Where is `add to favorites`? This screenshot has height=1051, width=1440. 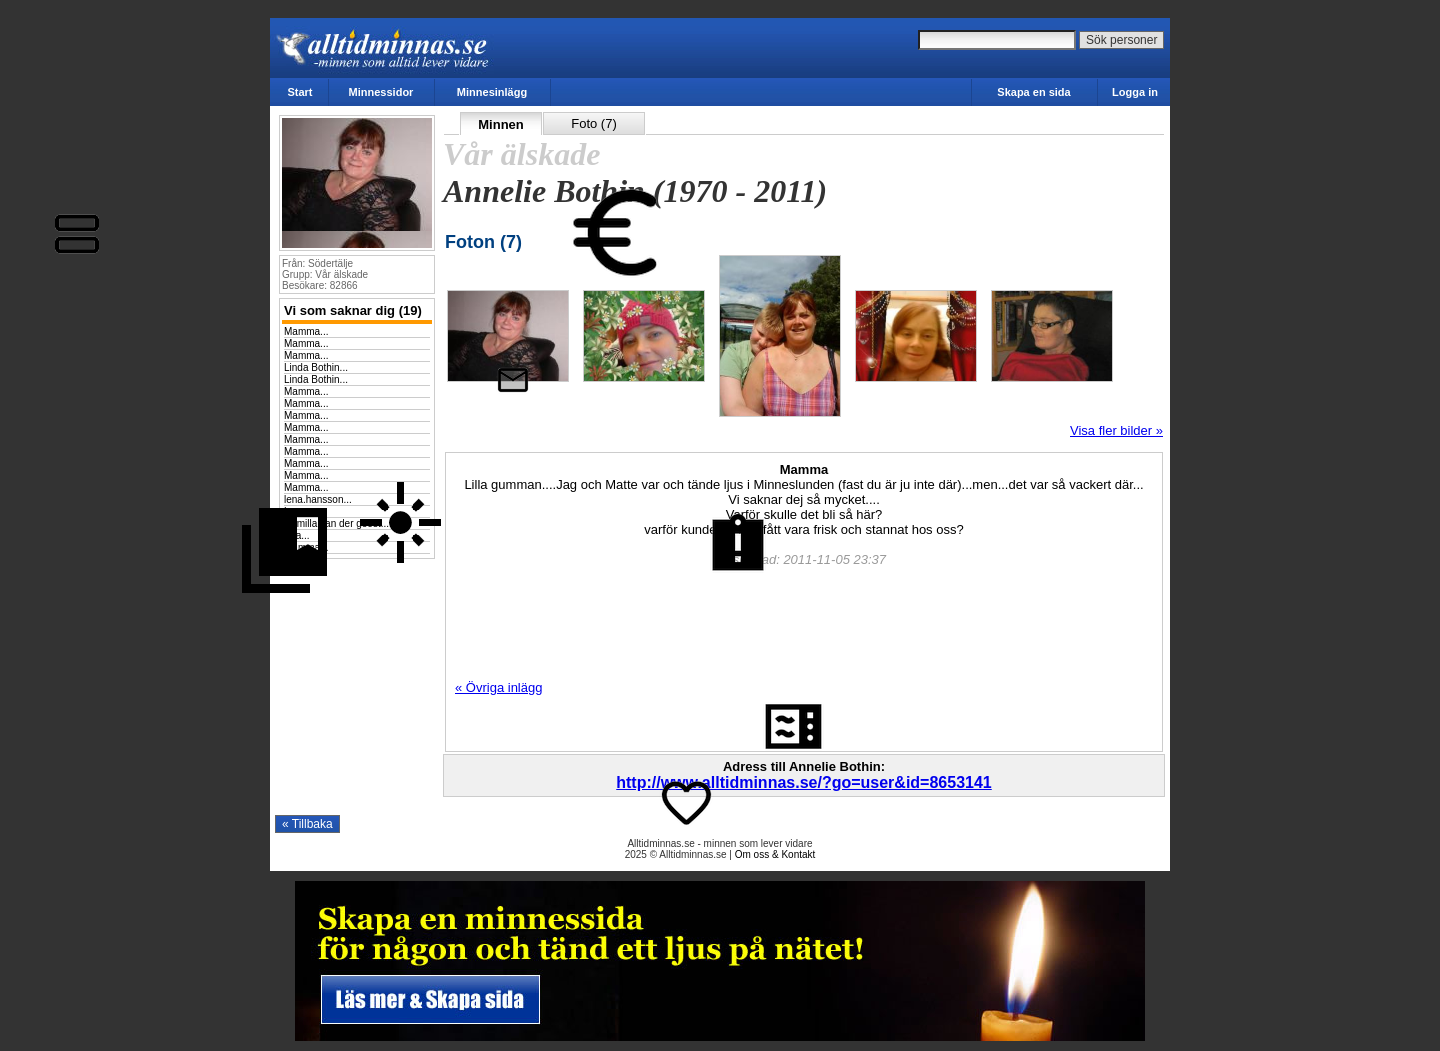
add to favorites is located at coordinates (686, 803).